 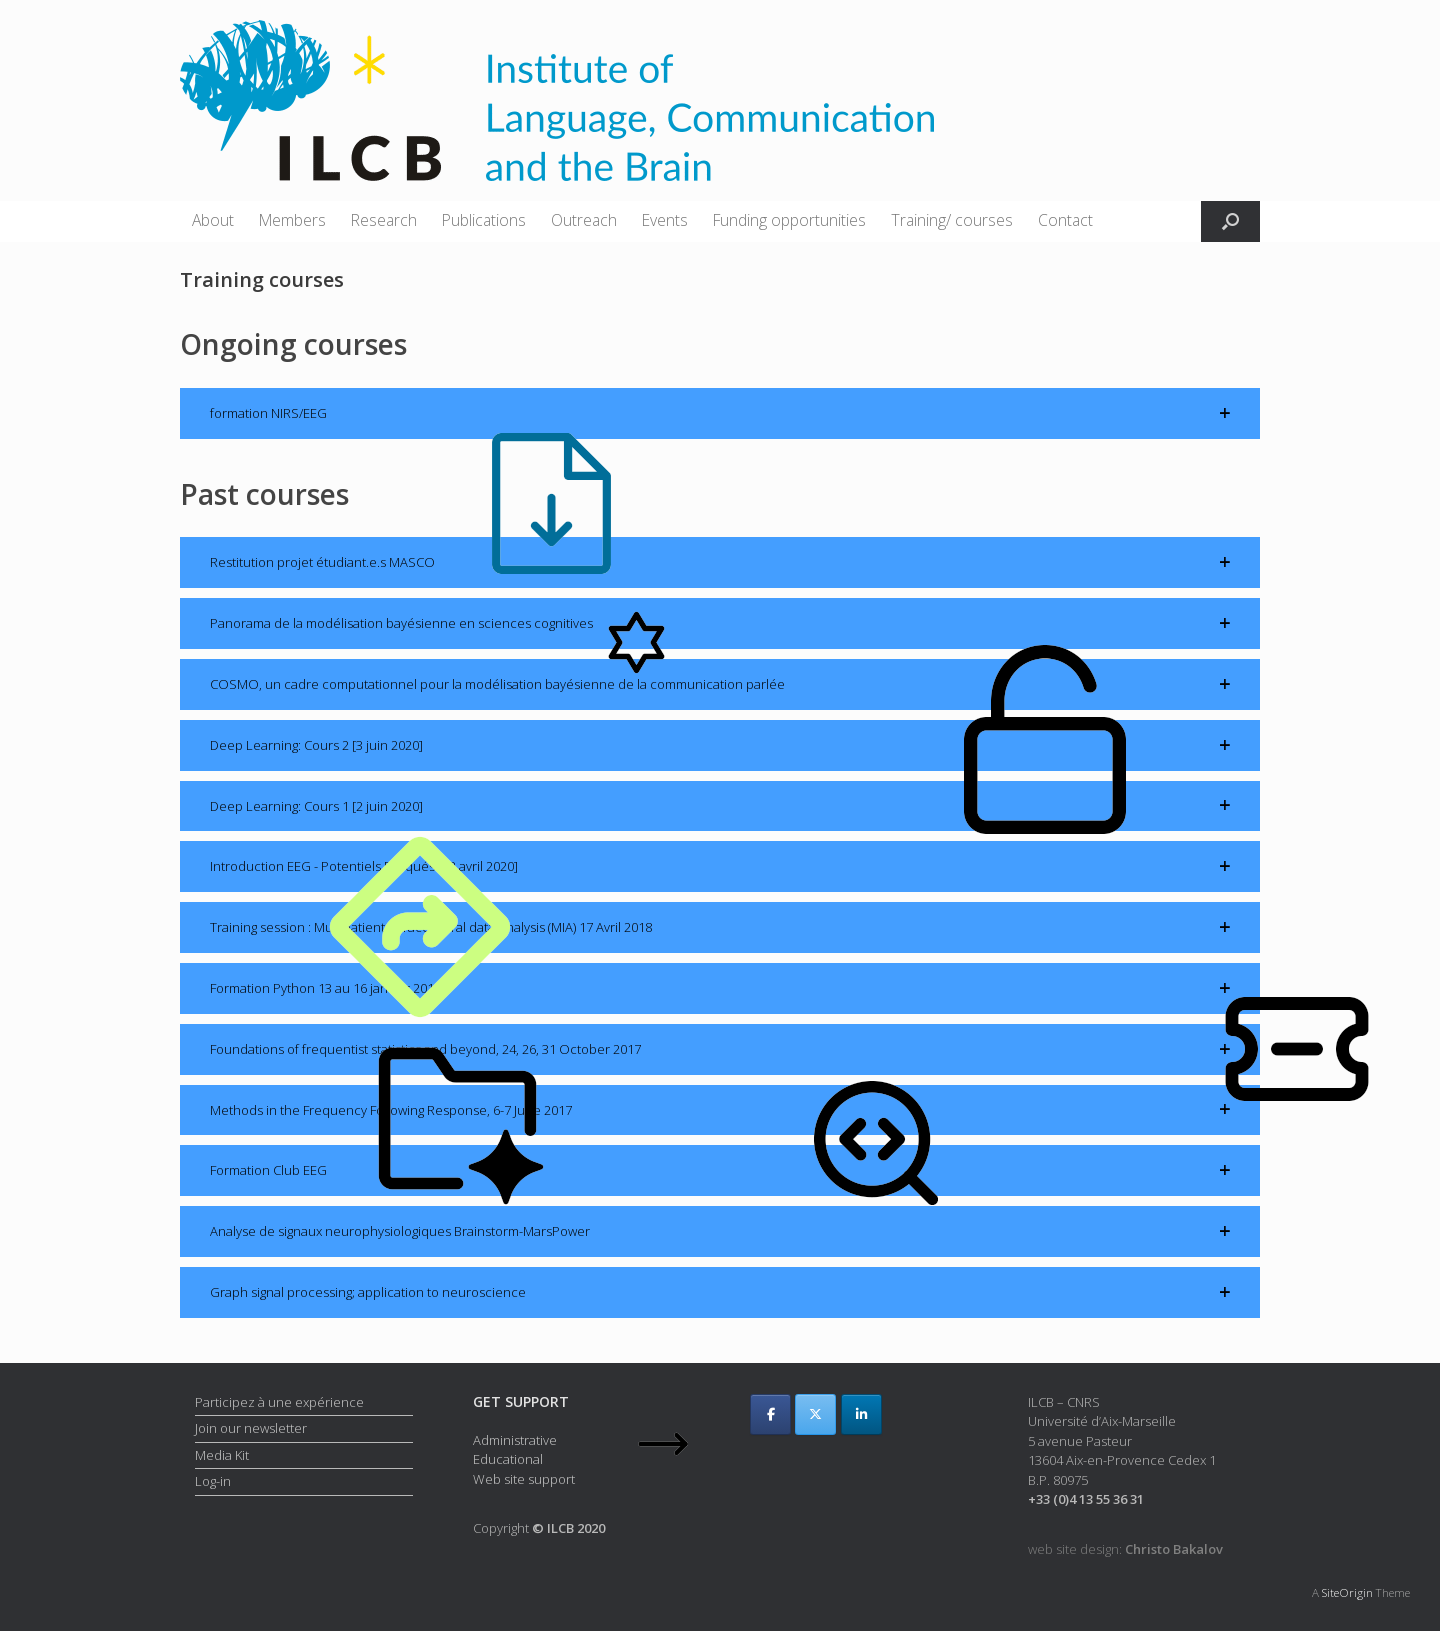 I want to click on download a file, so click(x=551, y=503).